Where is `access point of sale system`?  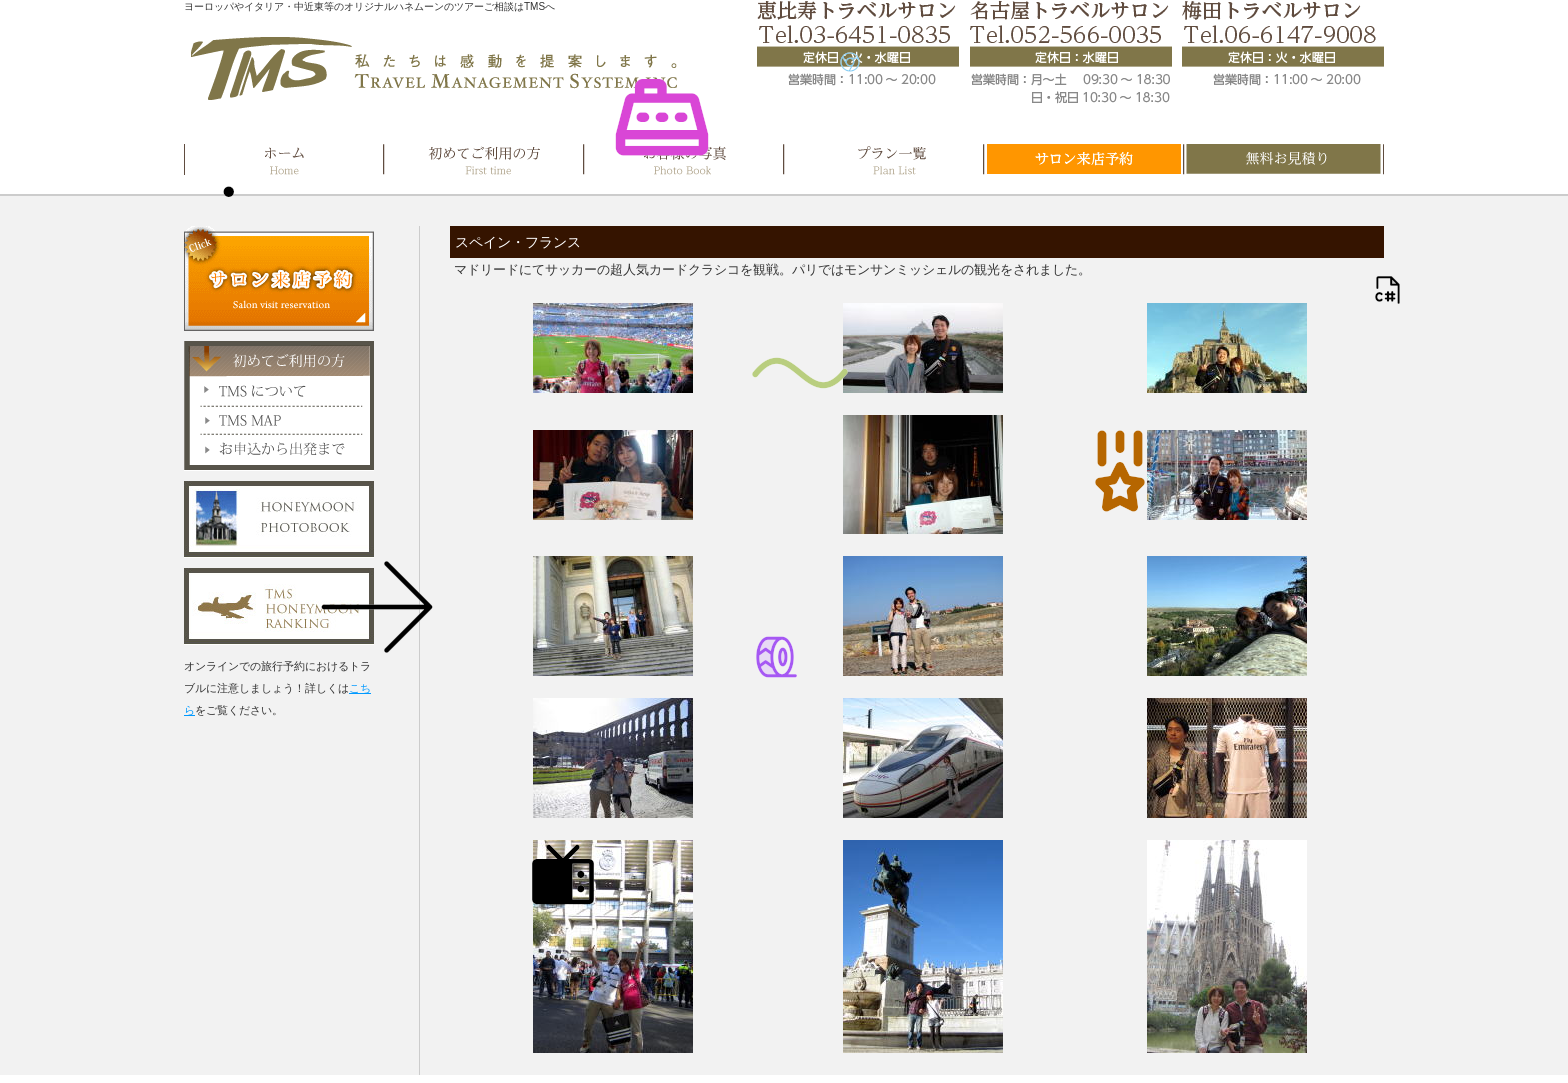 access point of sale system is located at coordinates (662, 122).